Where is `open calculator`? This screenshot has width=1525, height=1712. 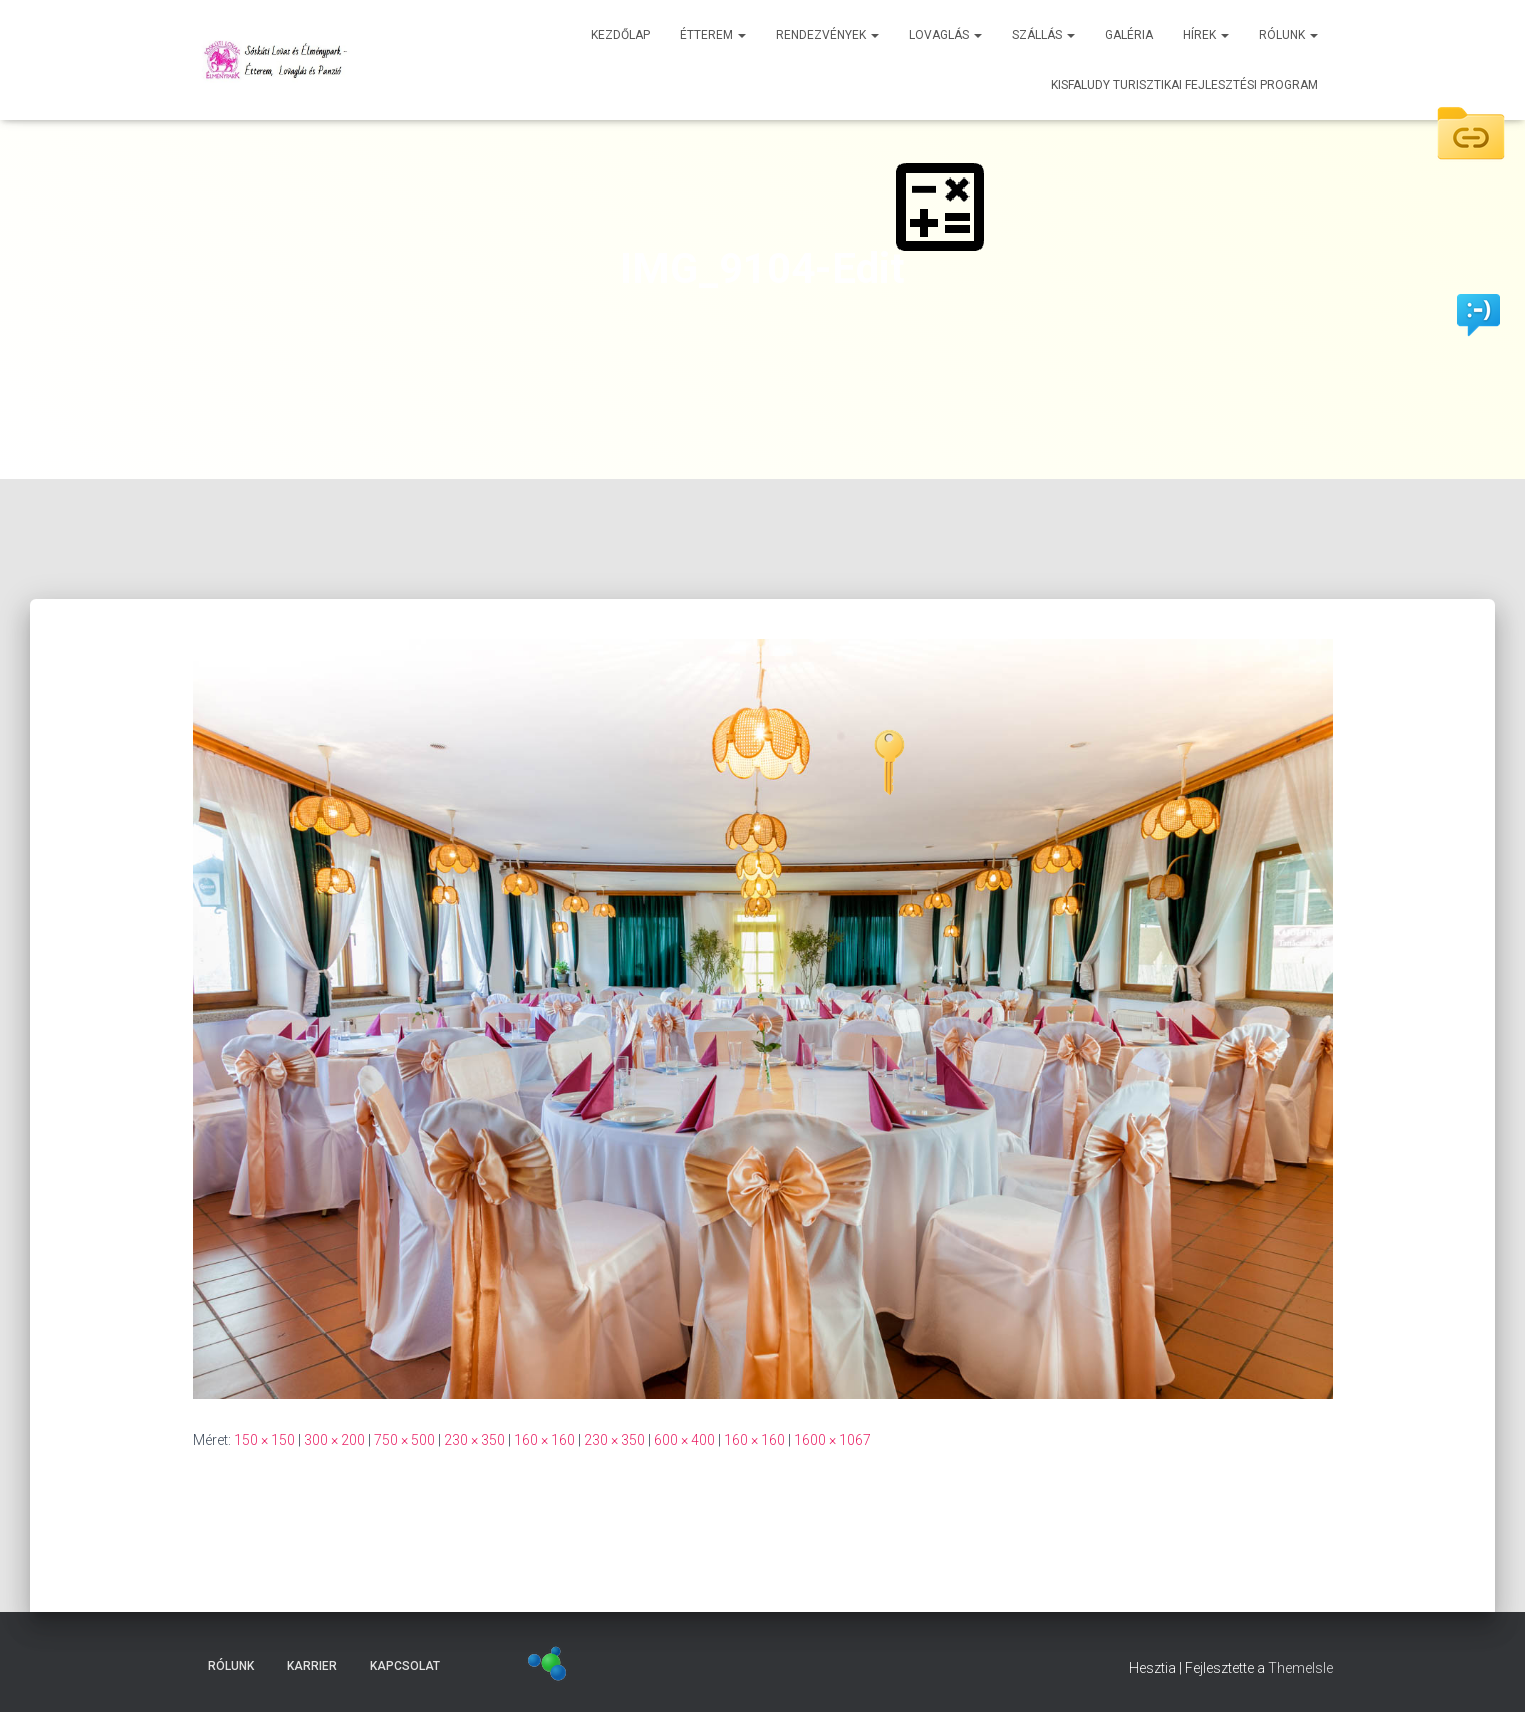 open calculator is located at coordinates (940, 207).